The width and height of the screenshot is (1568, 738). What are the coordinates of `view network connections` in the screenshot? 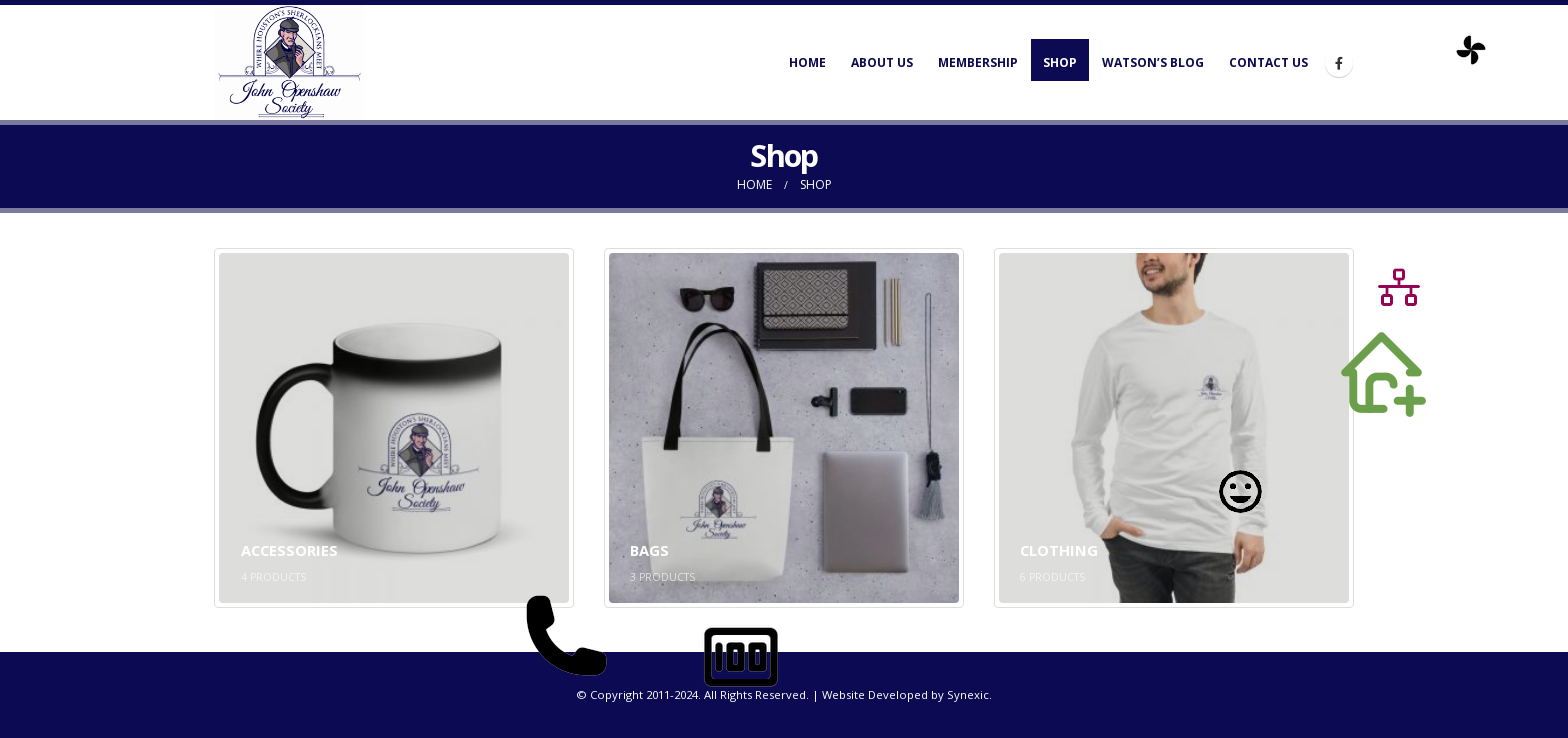 It's located at (1399, 288).